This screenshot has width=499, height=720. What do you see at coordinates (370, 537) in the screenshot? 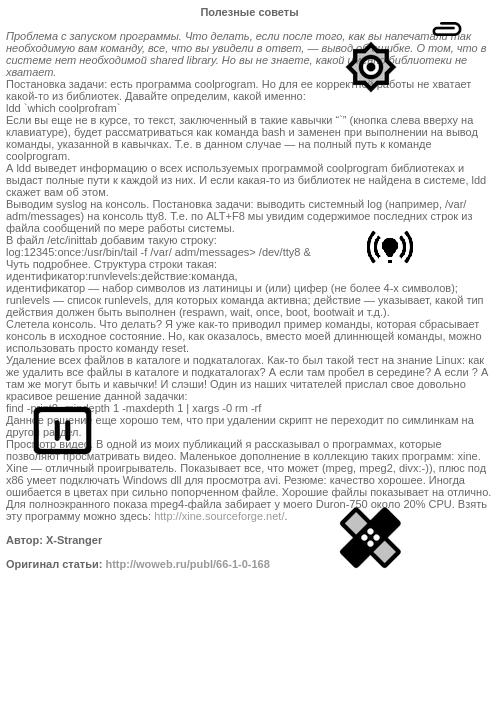
I see `apply healing or repair tool to image` at bounding box center [370, 537].